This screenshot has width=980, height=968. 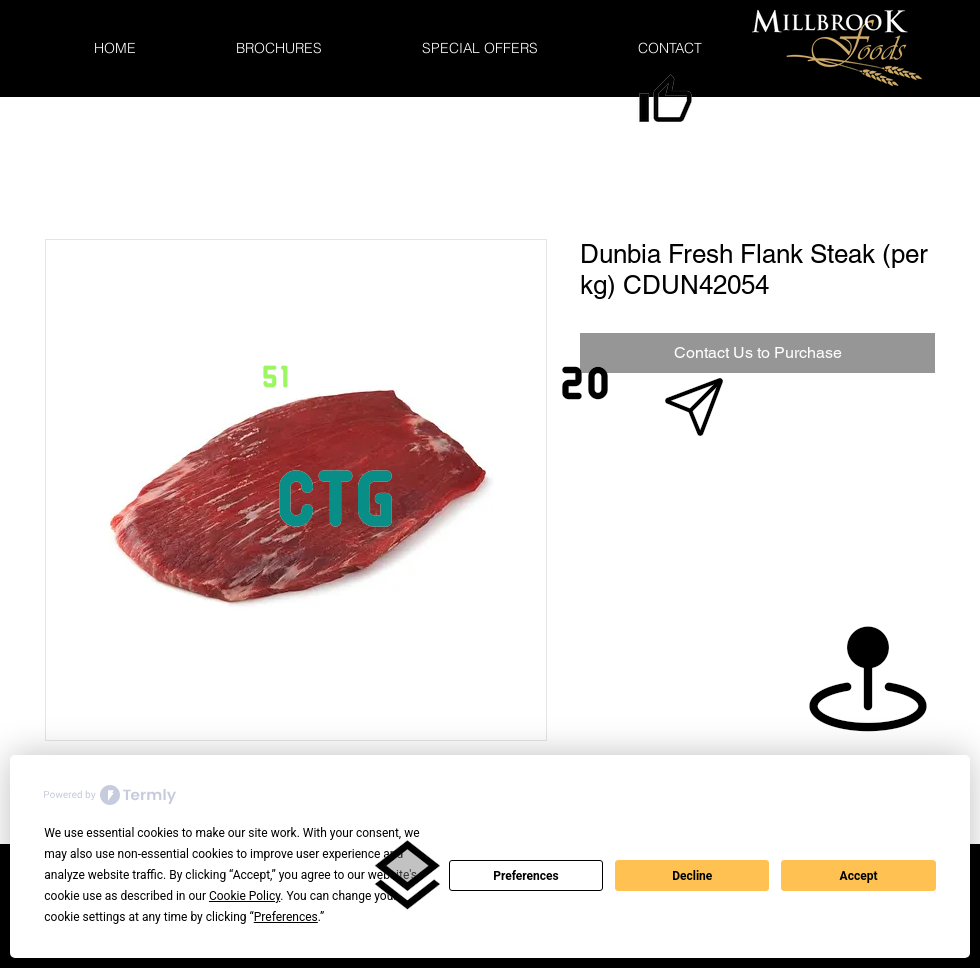 What do you see at coordinates (694, 407) in the screenshot?
I see `send a message` at bounding box center [694, 407].